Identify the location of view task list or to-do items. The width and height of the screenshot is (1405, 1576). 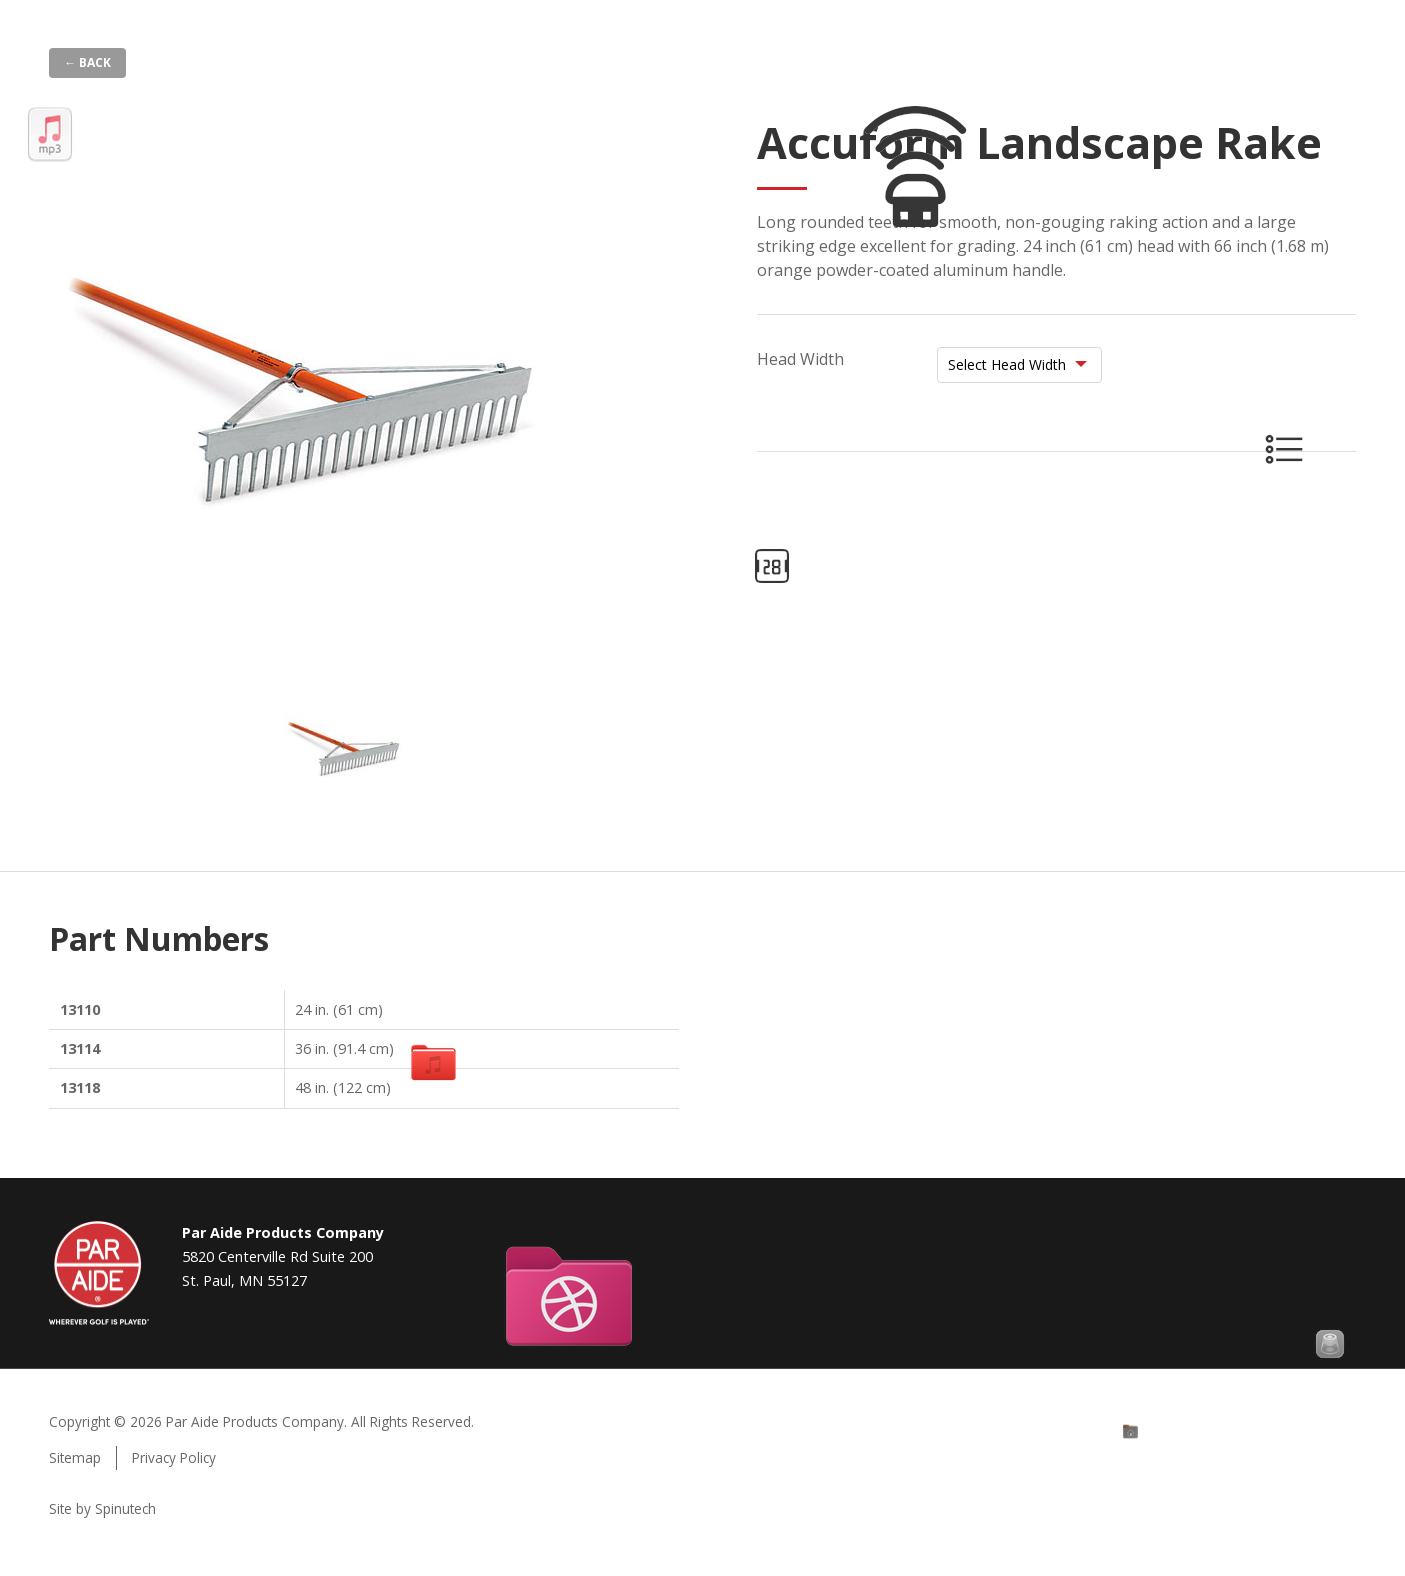
(1284, 448).